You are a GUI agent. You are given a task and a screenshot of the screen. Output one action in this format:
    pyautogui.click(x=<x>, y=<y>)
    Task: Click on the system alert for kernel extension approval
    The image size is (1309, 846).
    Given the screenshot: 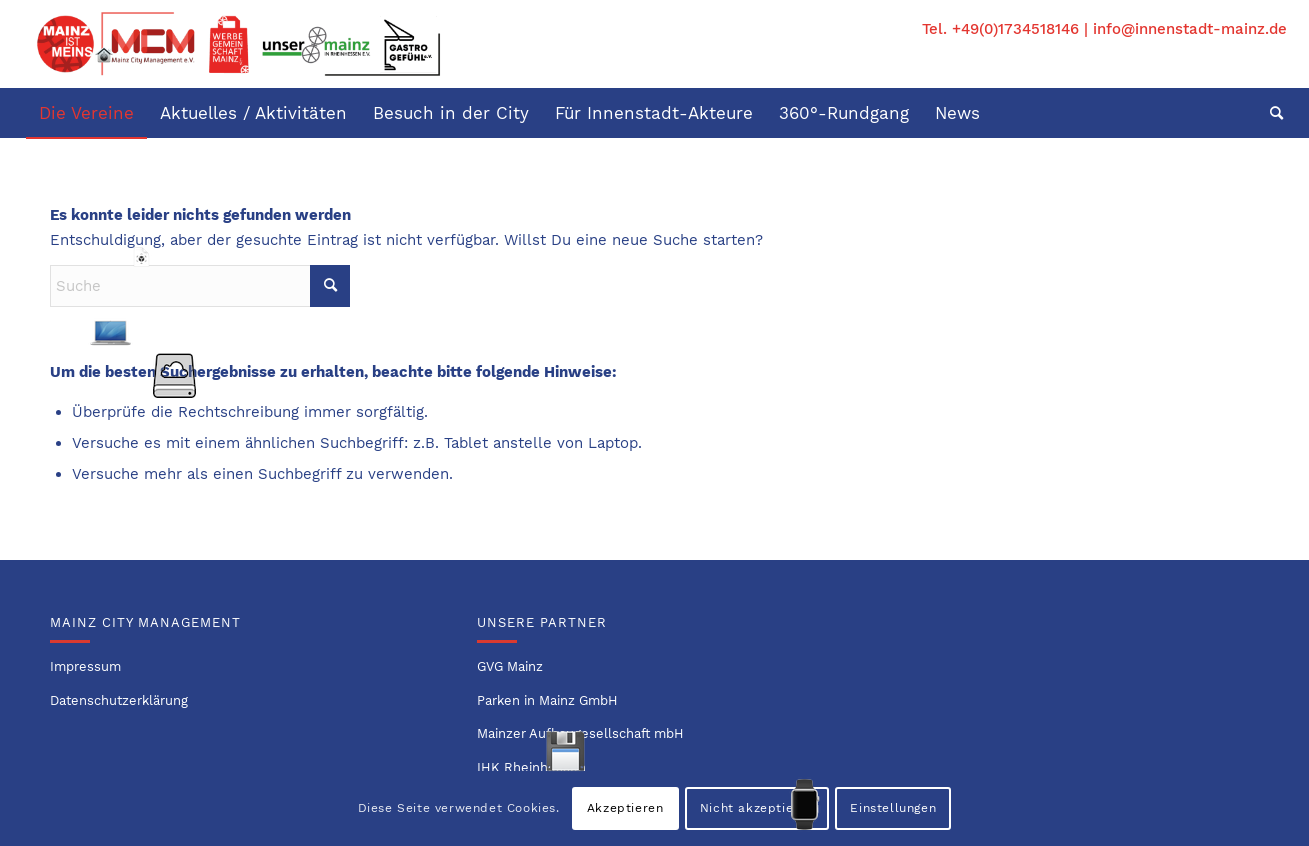 What is the action you would take?
    pyautogui.click(x=104, y=55)
    